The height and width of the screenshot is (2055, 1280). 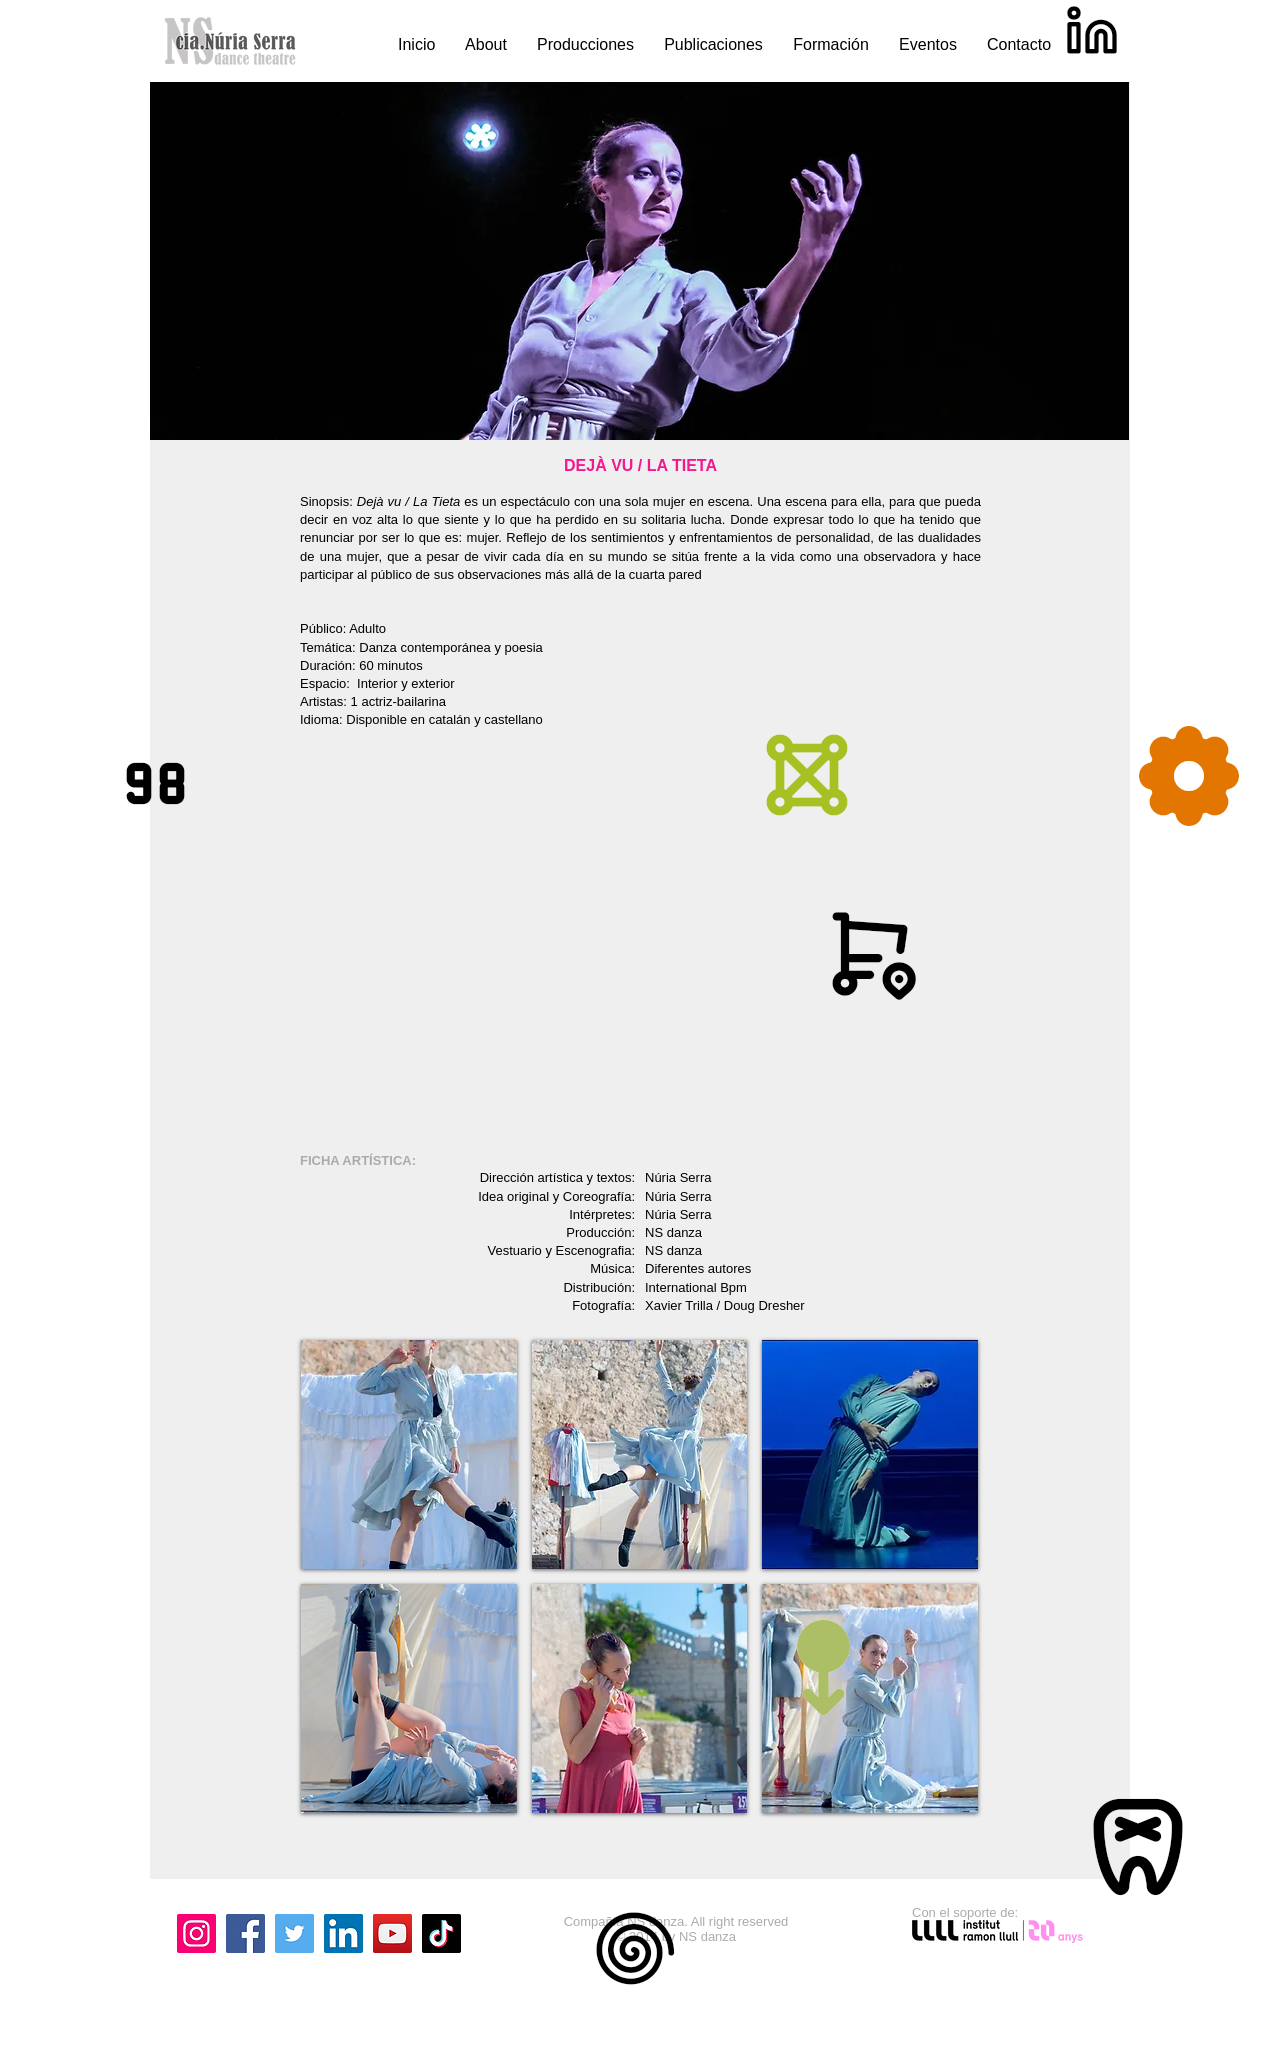 I want to click on view store or pickup location, so click(x=870, y=954).